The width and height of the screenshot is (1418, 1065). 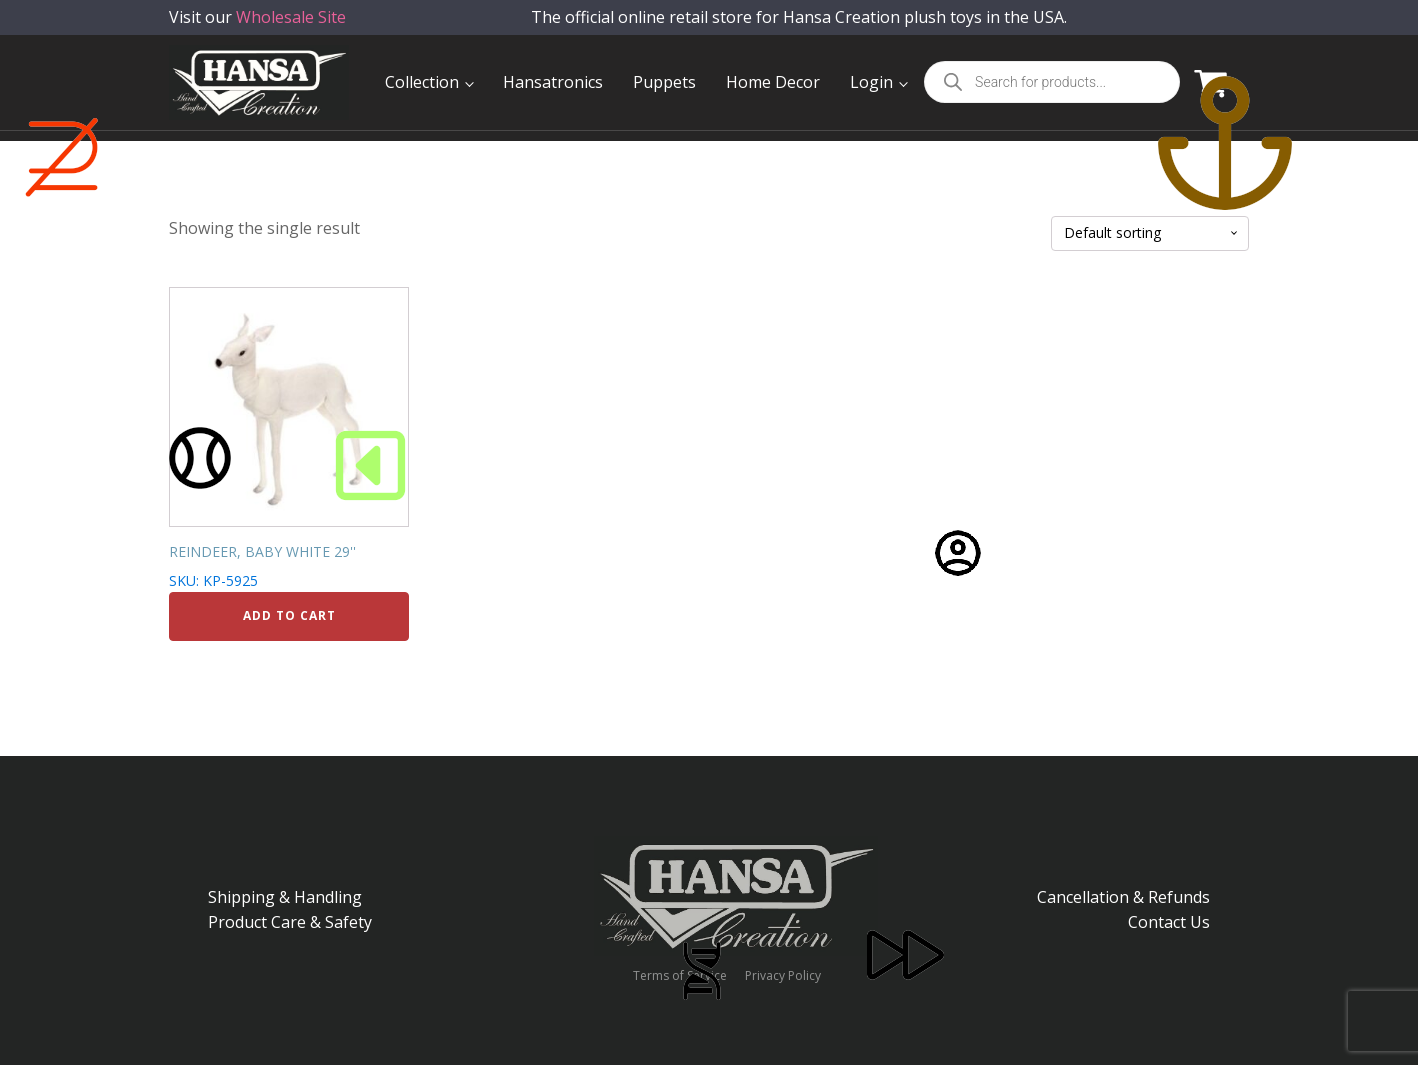 I want to click on indicates "not superset of" mathematical relationship, so click(x=61, y=157).